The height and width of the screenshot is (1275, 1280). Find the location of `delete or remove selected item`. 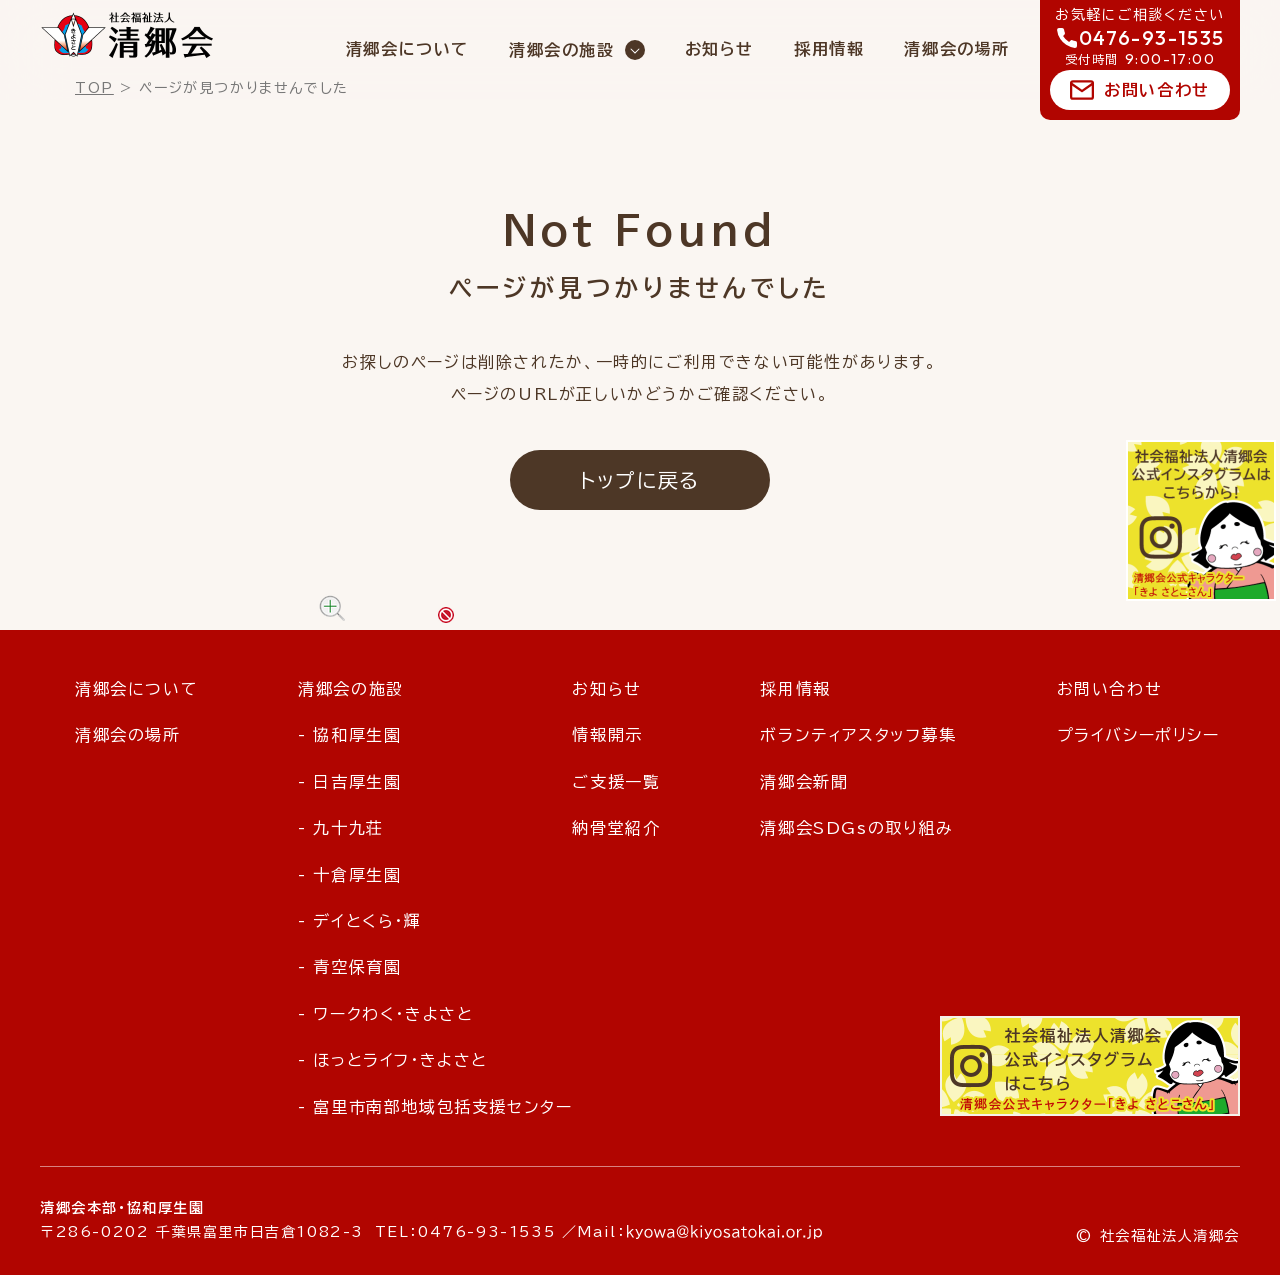

delete or remove selected item is located at coordinates (446, 615).